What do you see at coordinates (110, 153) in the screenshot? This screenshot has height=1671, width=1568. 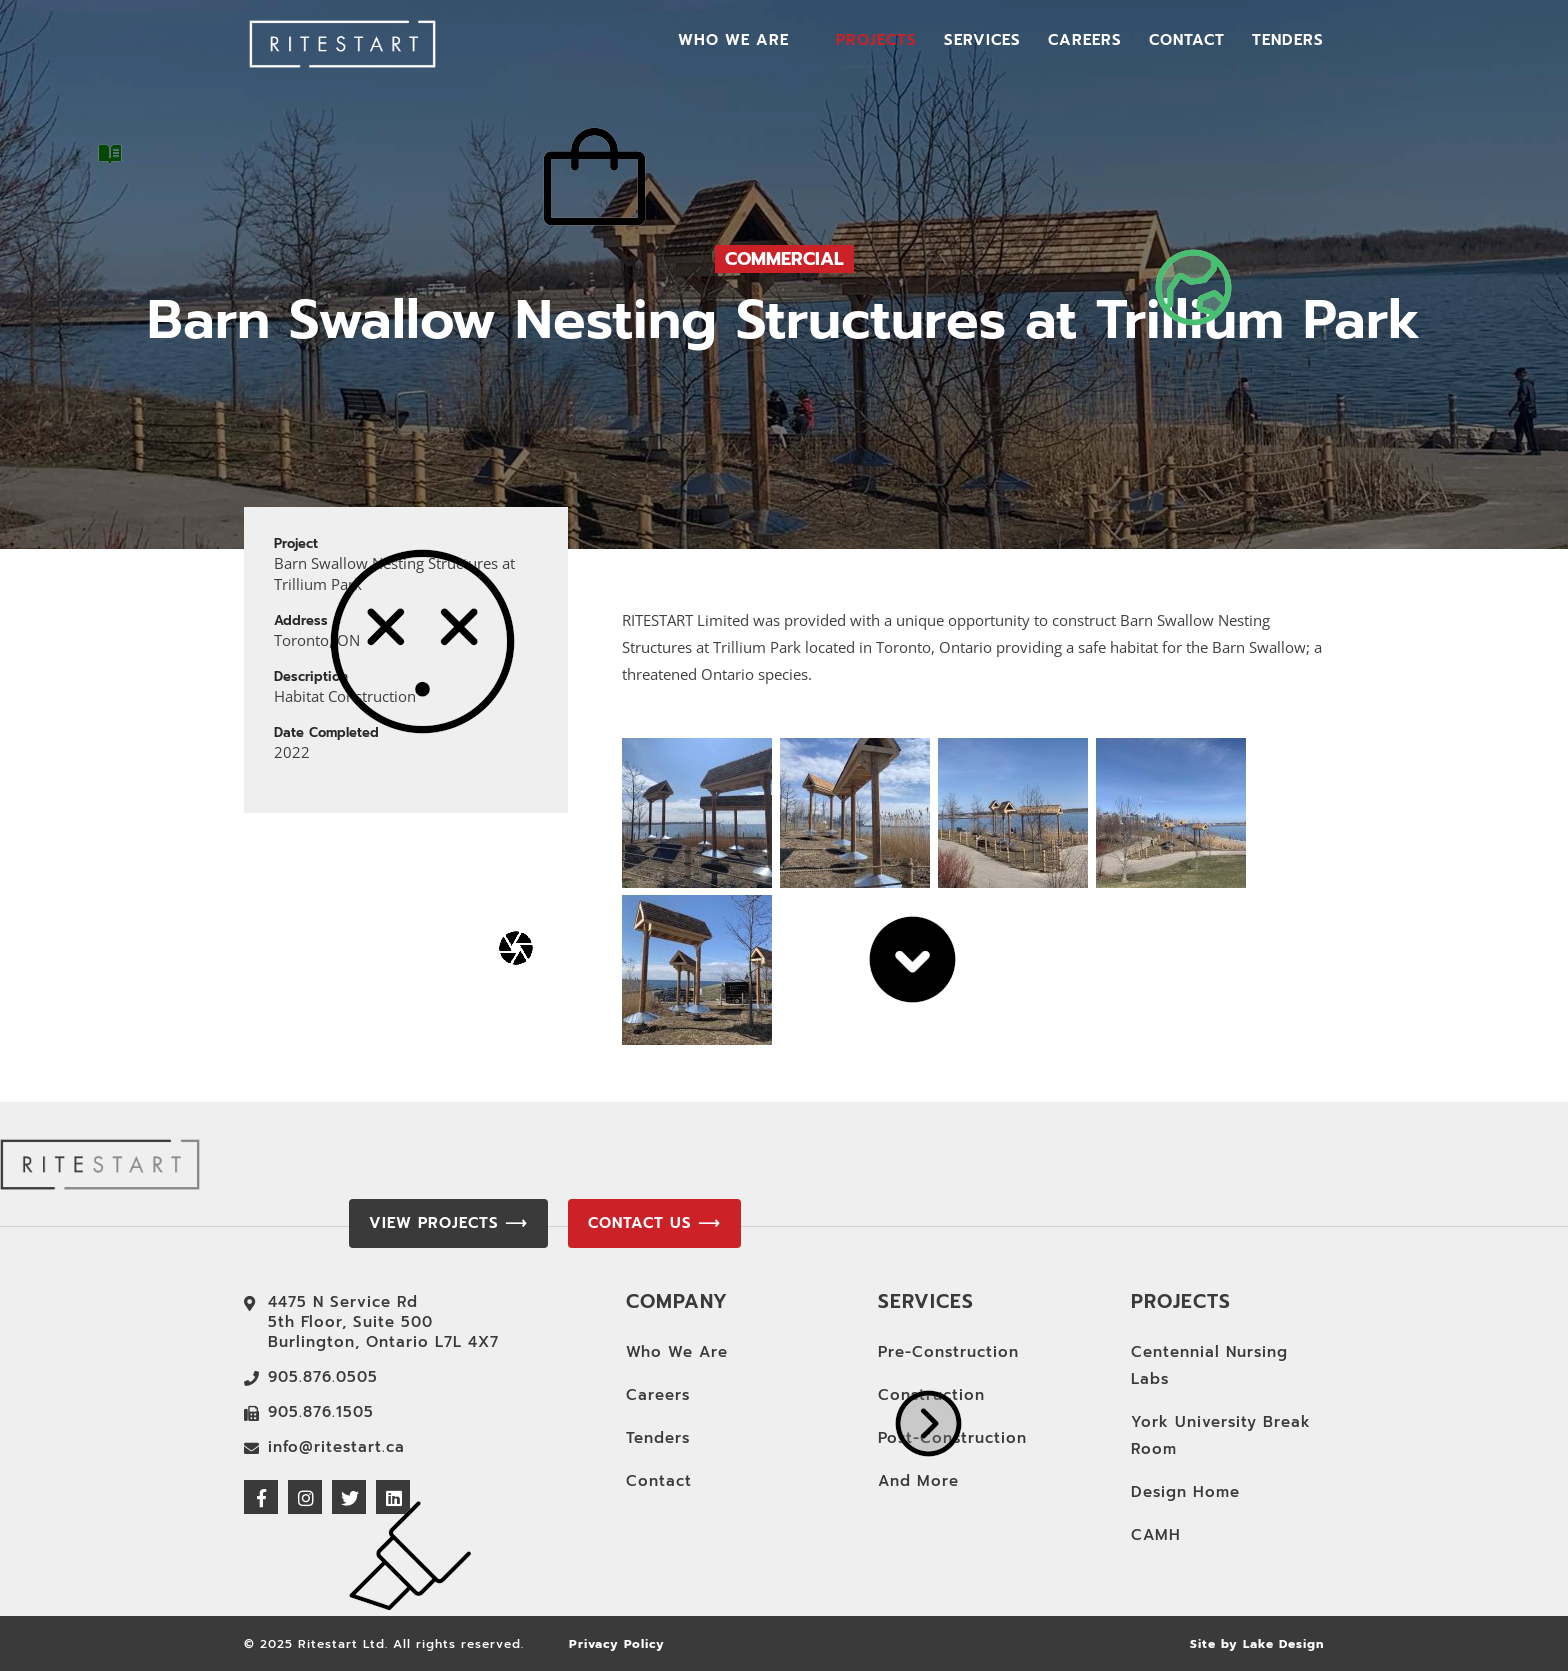 I see `open reading mode or e-reader` at bounding box center [110, 153].